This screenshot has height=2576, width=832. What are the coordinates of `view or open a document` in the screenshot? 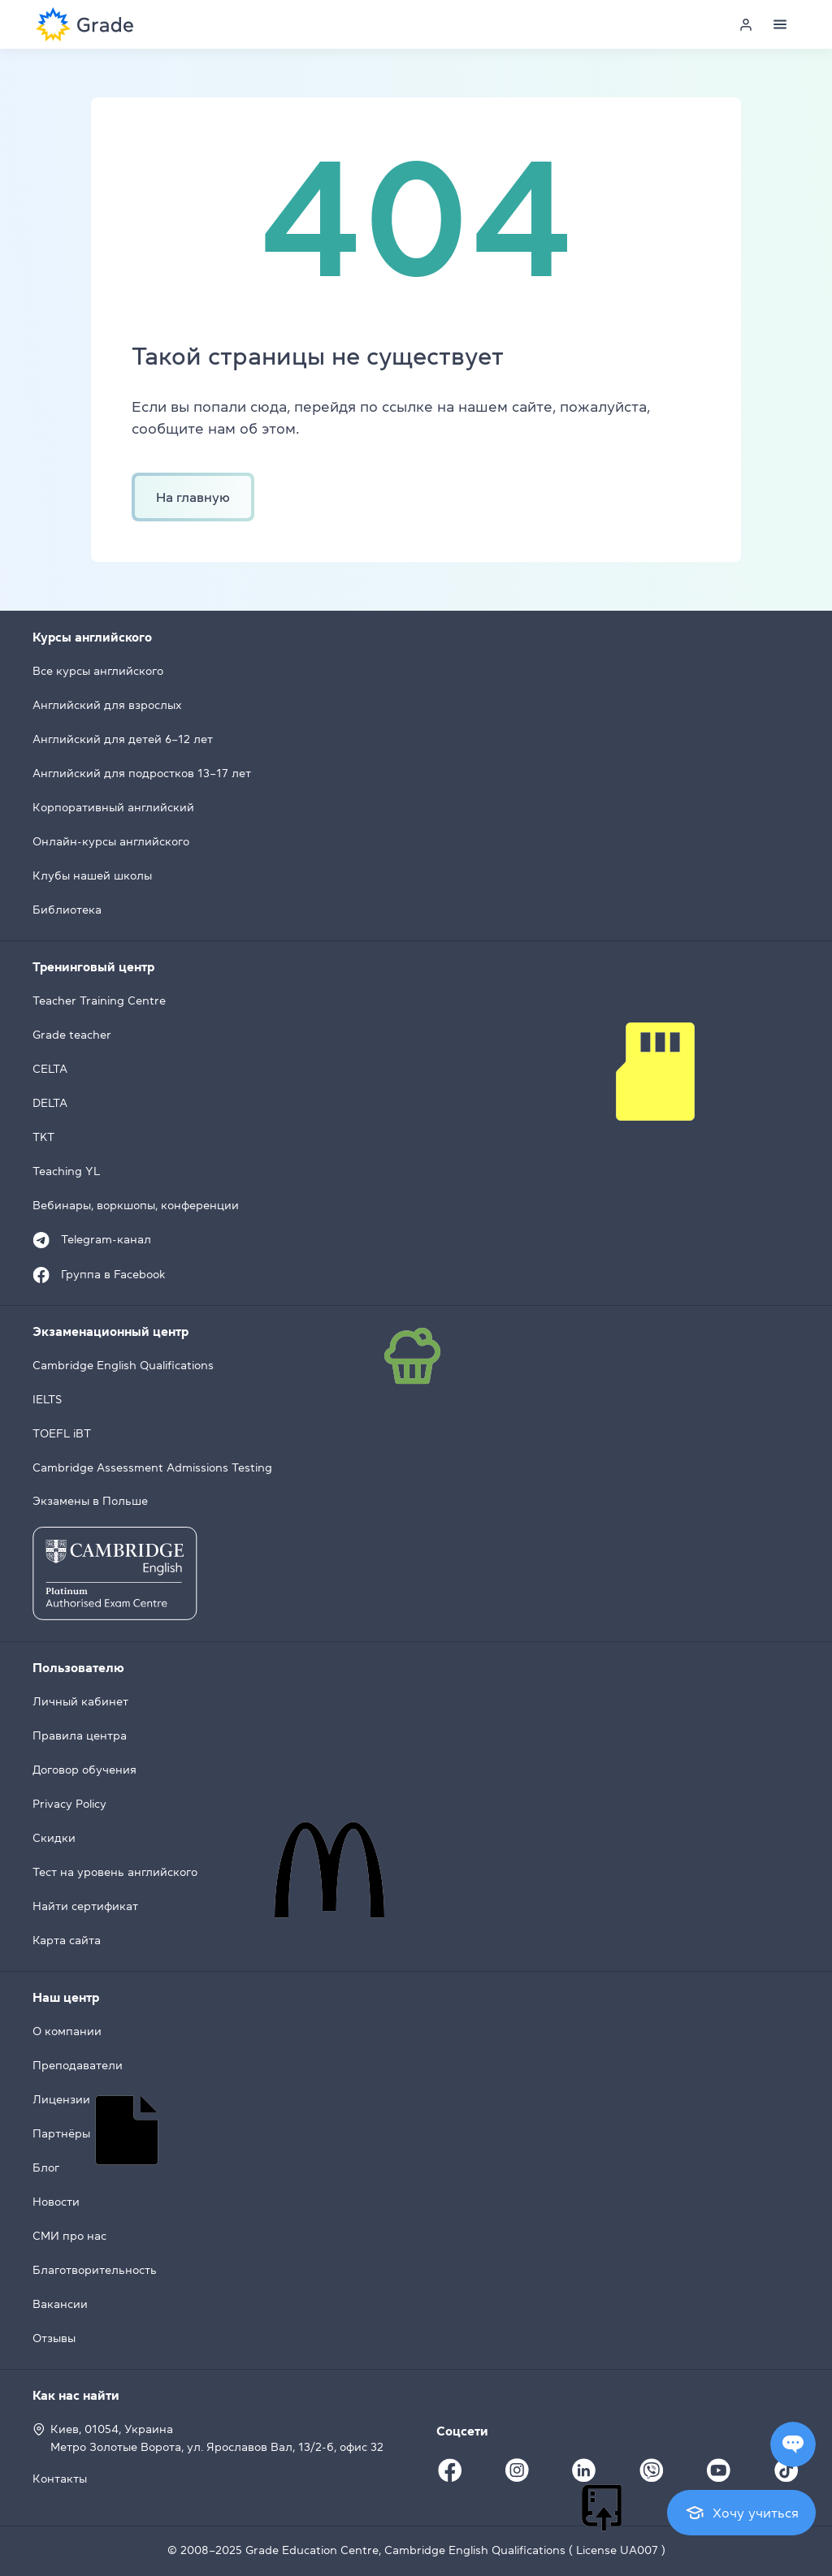 It's located at (127, 2130).